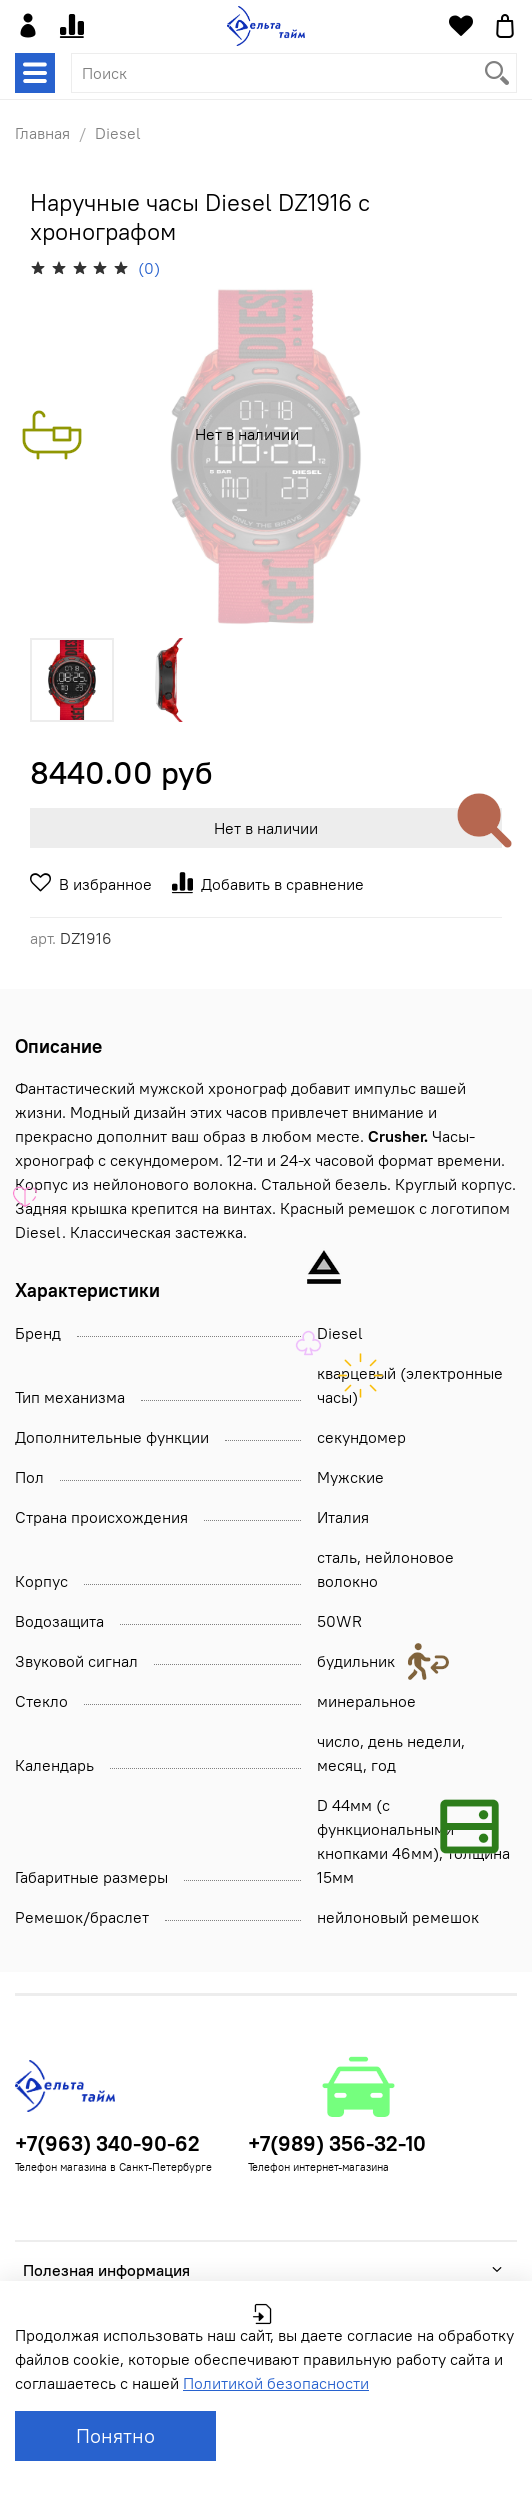 This screenshot has width=532, height=2504. What do you see at coordinates (25, 1196) in the screenshot?
I see `indicates partial like or favorite status` at bounding box center [25, 1196].